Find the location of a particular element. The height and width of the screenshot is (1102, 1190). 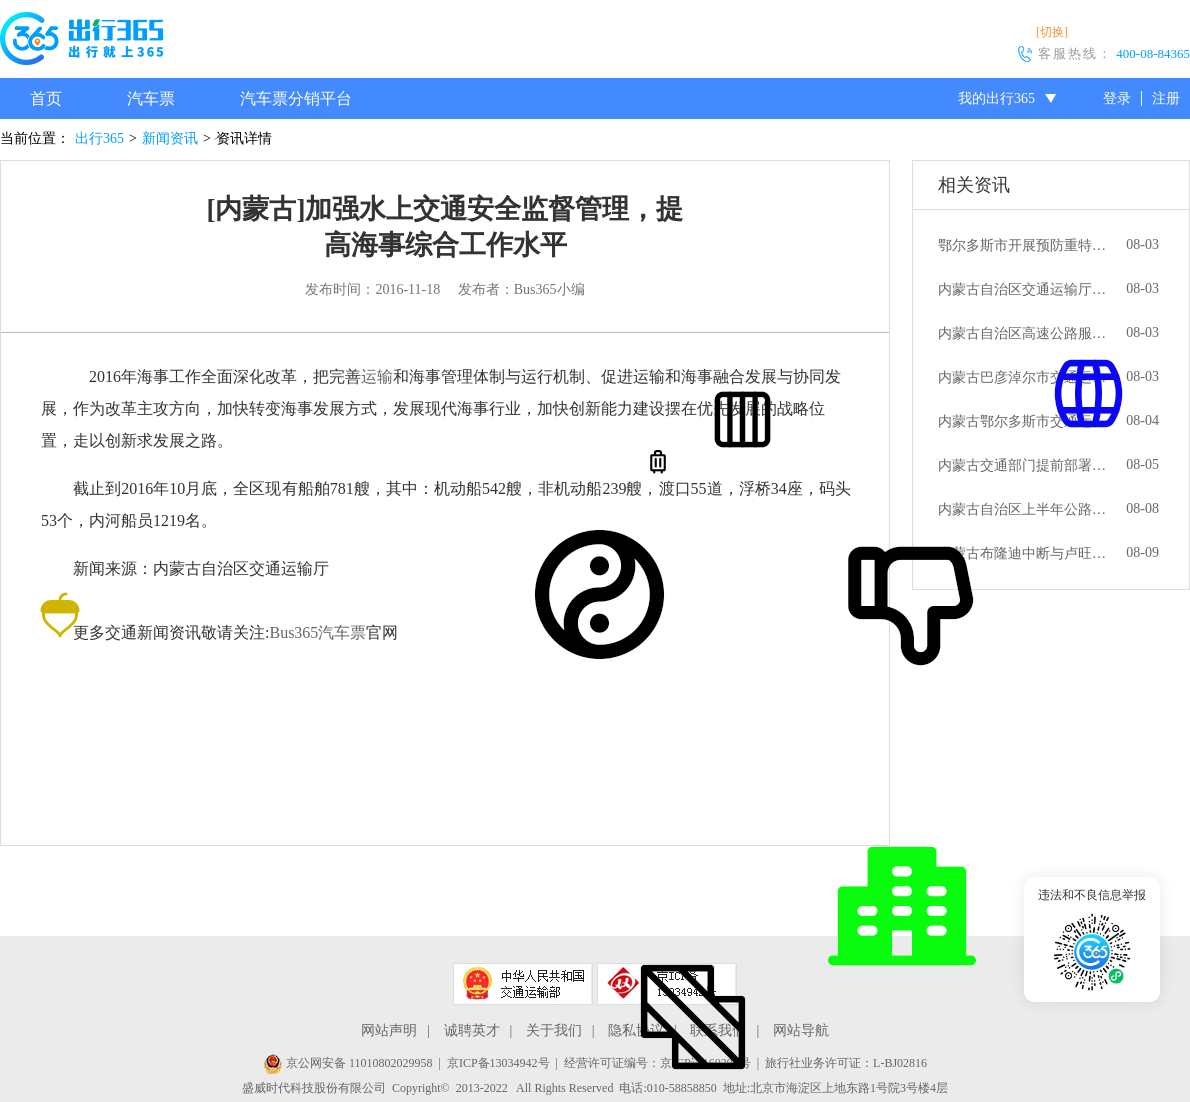

view inventory or storage items is located at coordinates (1088, 393).